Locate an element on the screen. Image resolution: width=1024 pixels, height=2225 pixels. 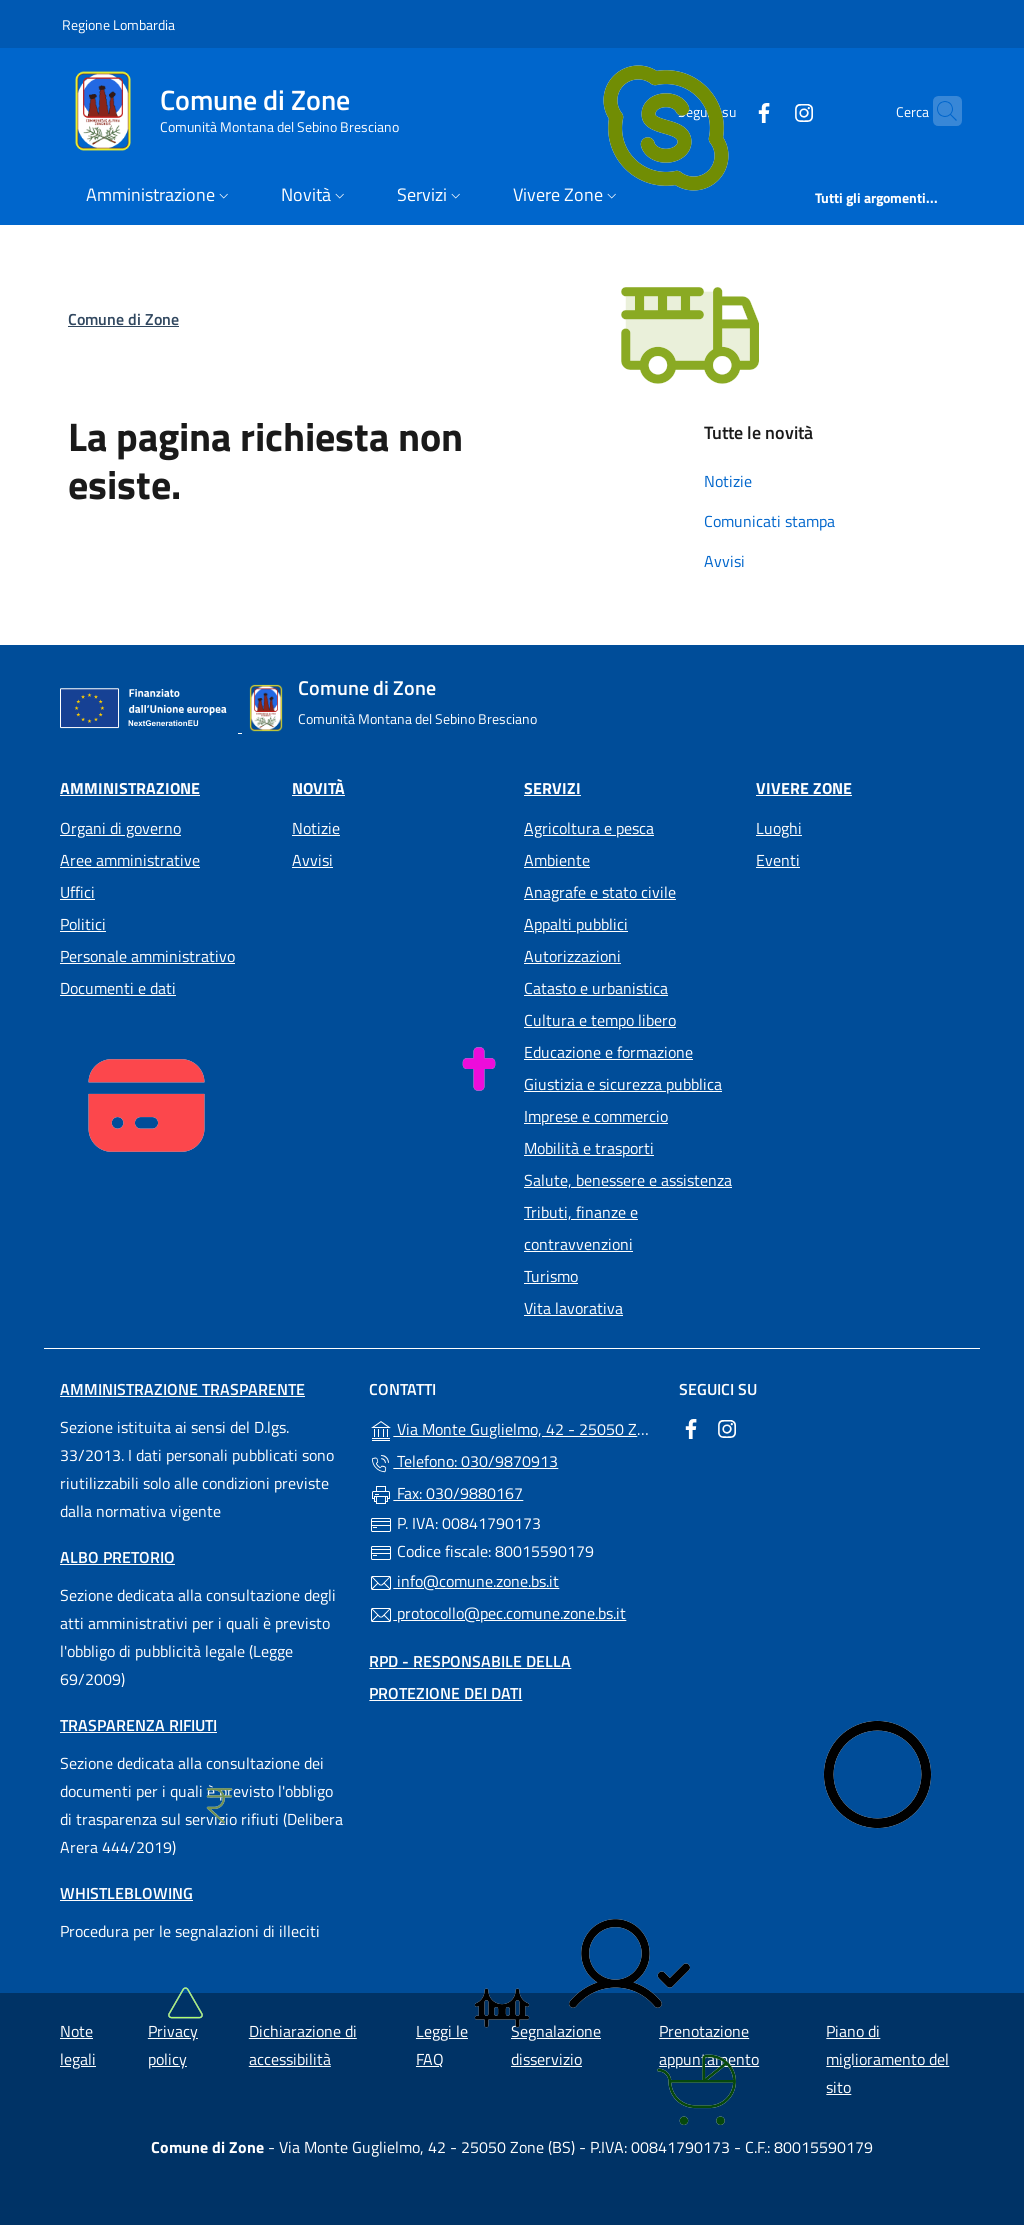
play or start media content is located at coordinates (185, 2003).